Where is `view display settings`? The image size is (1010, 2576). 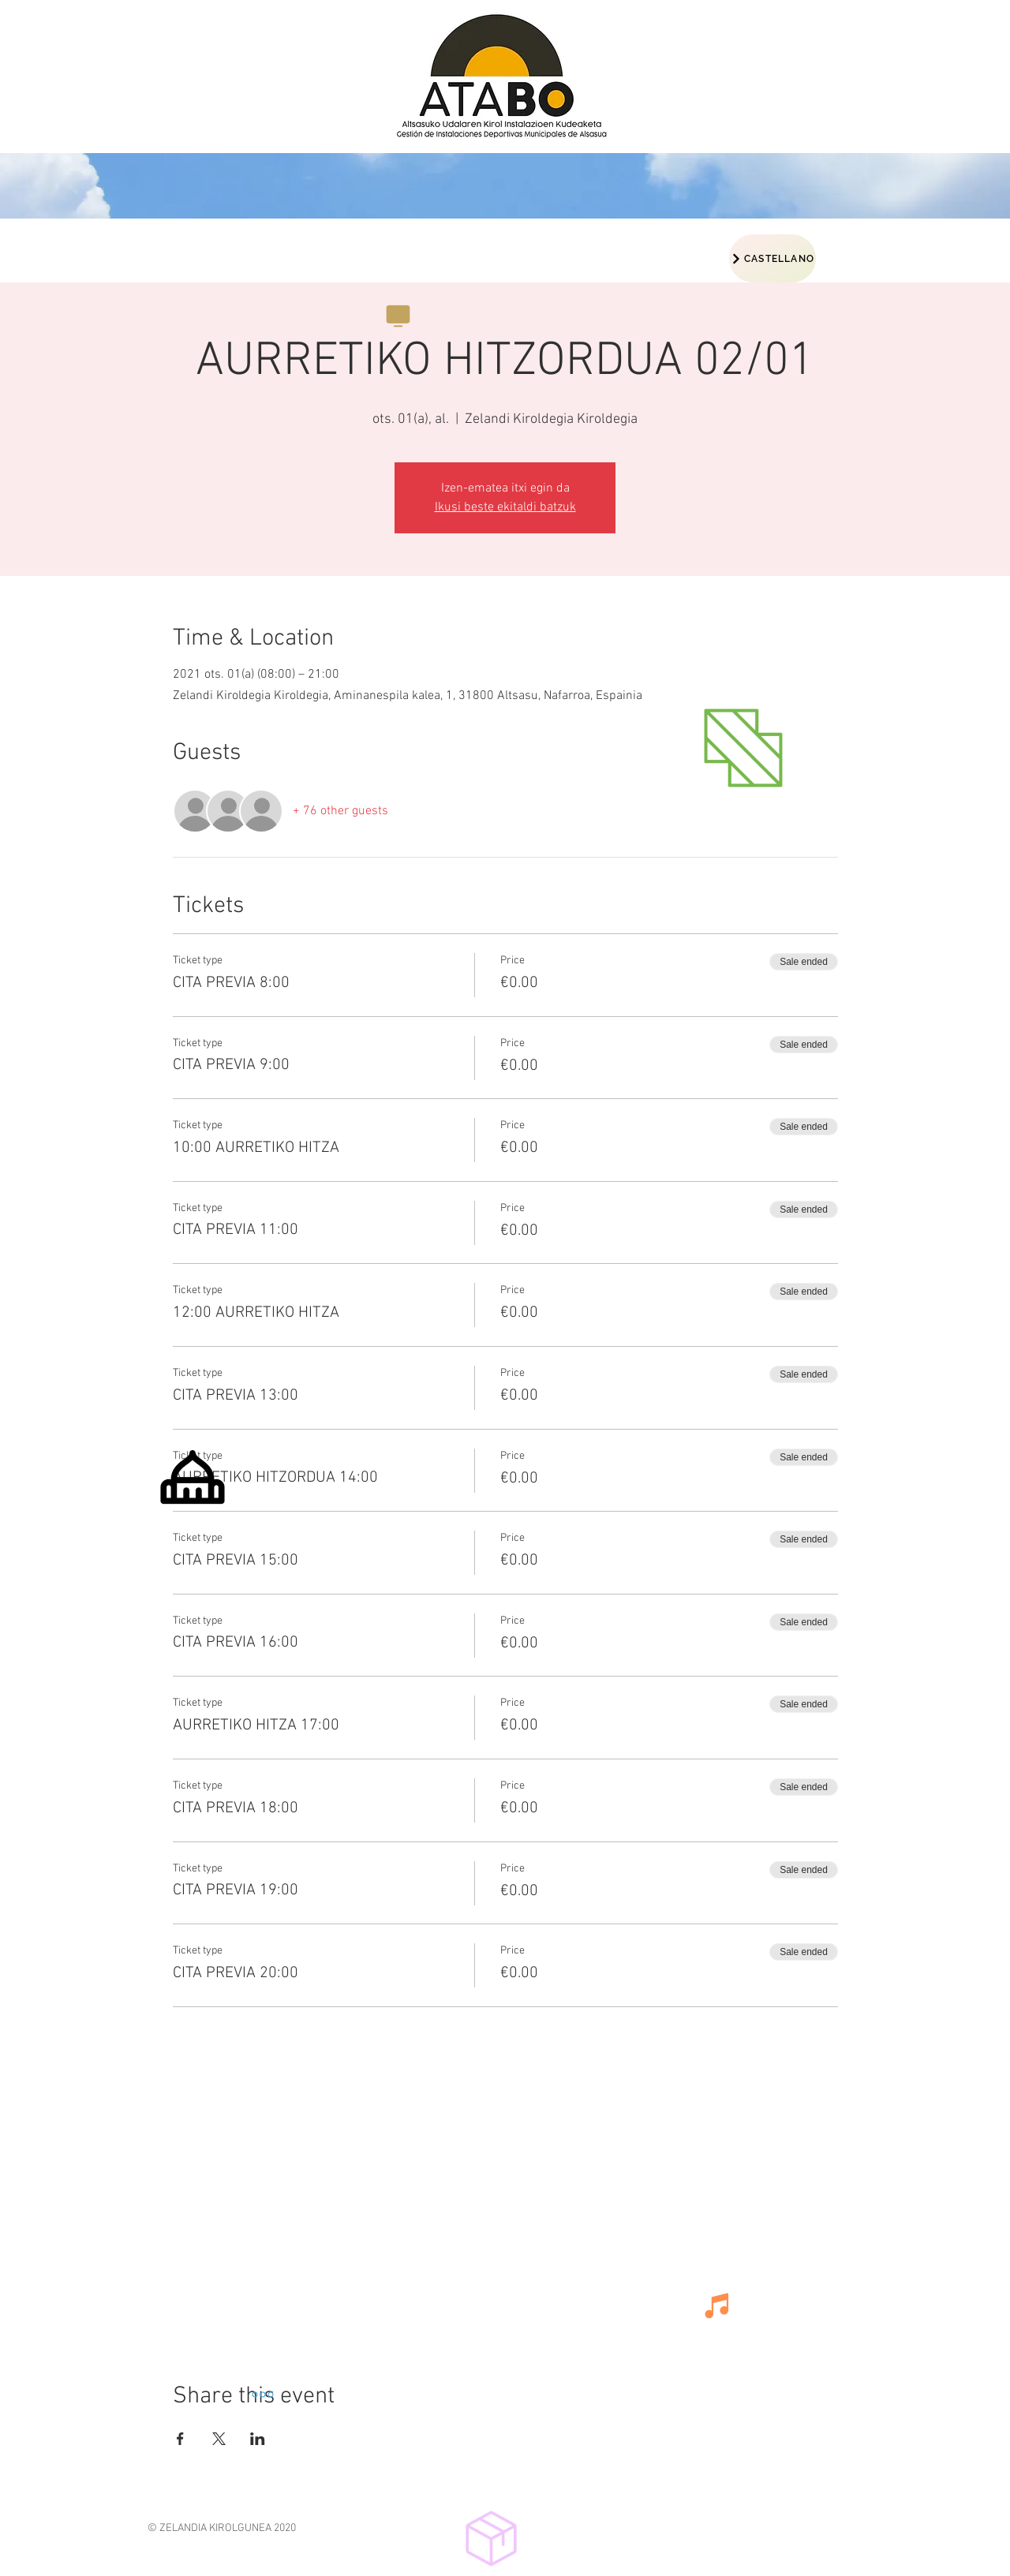 view display settings is located at coordinates (398, 315).